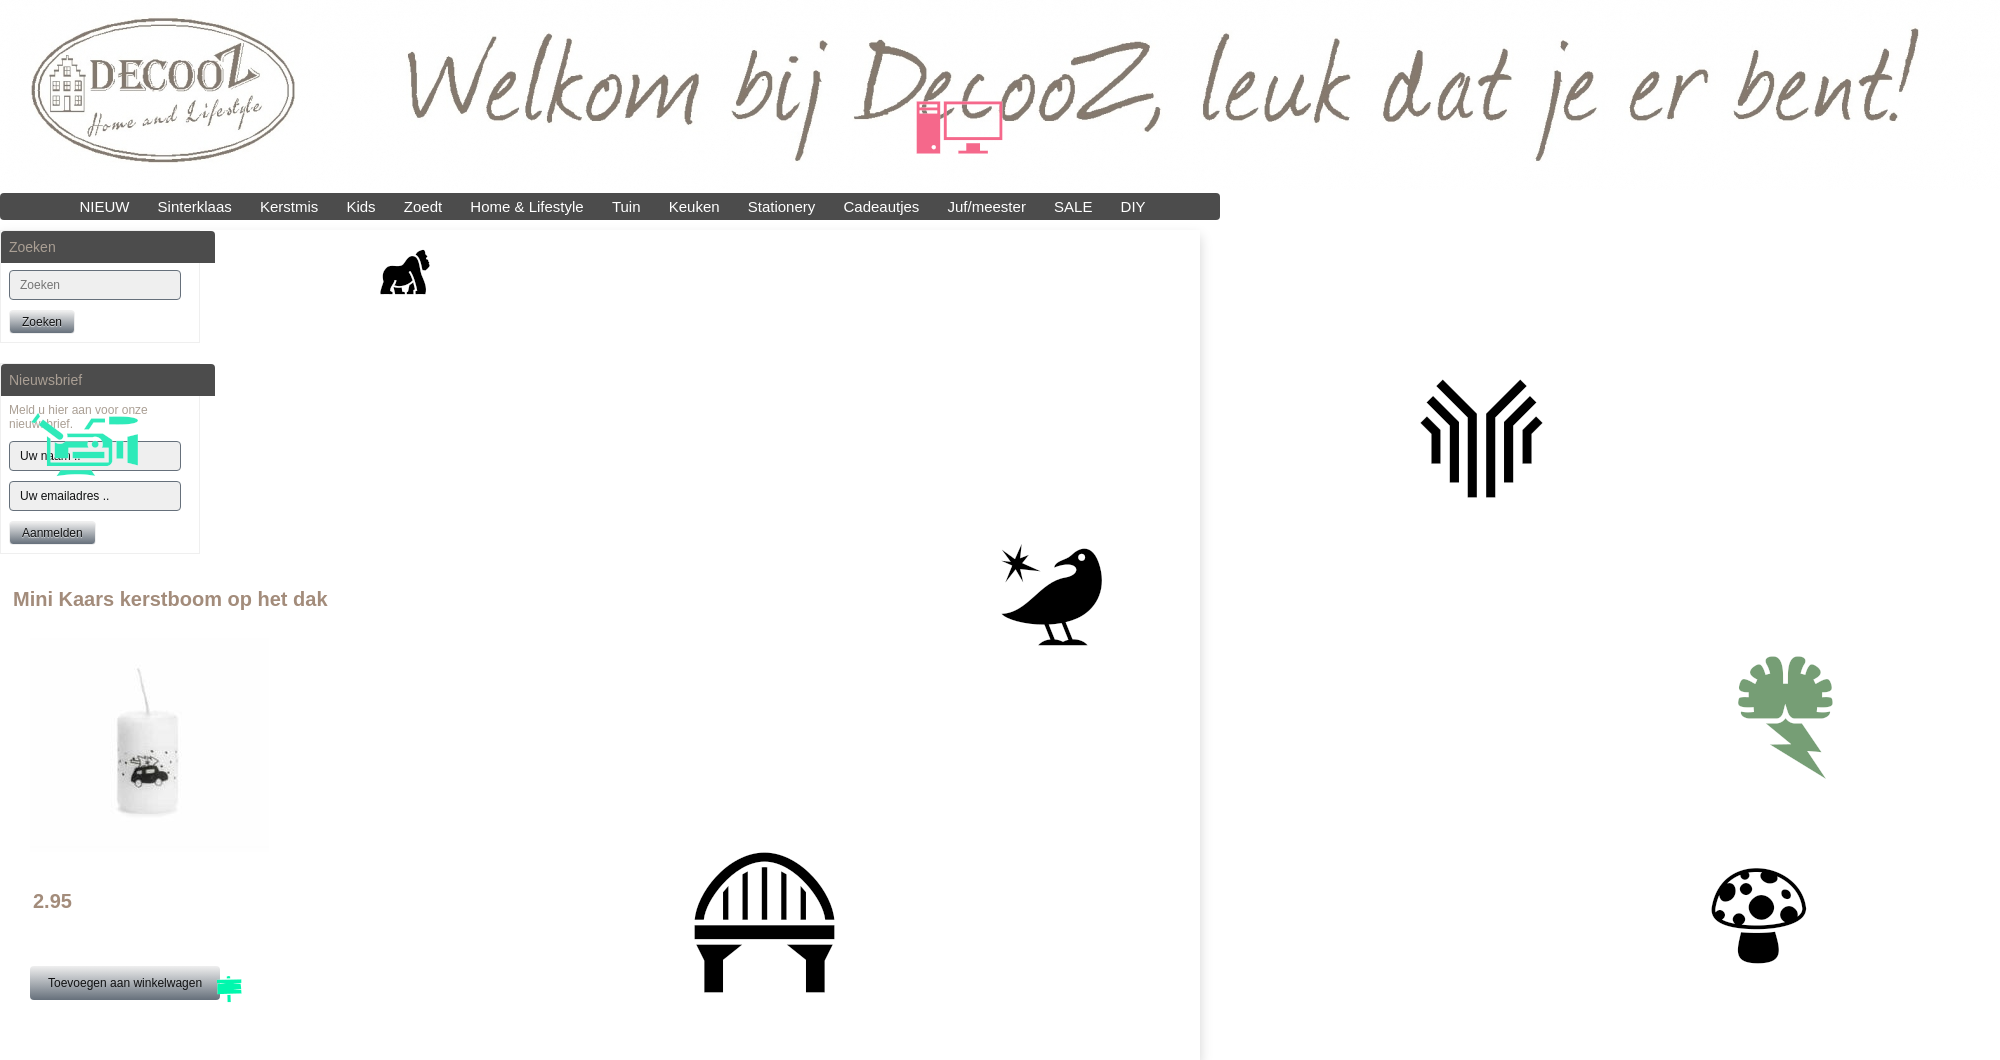 The height and width of the screenshot is (1060, 2000). What do you see at coordinates (405, 272) in the screenshot?
I see `gorilla character or avatar selection` at bounding box center [405, 272].